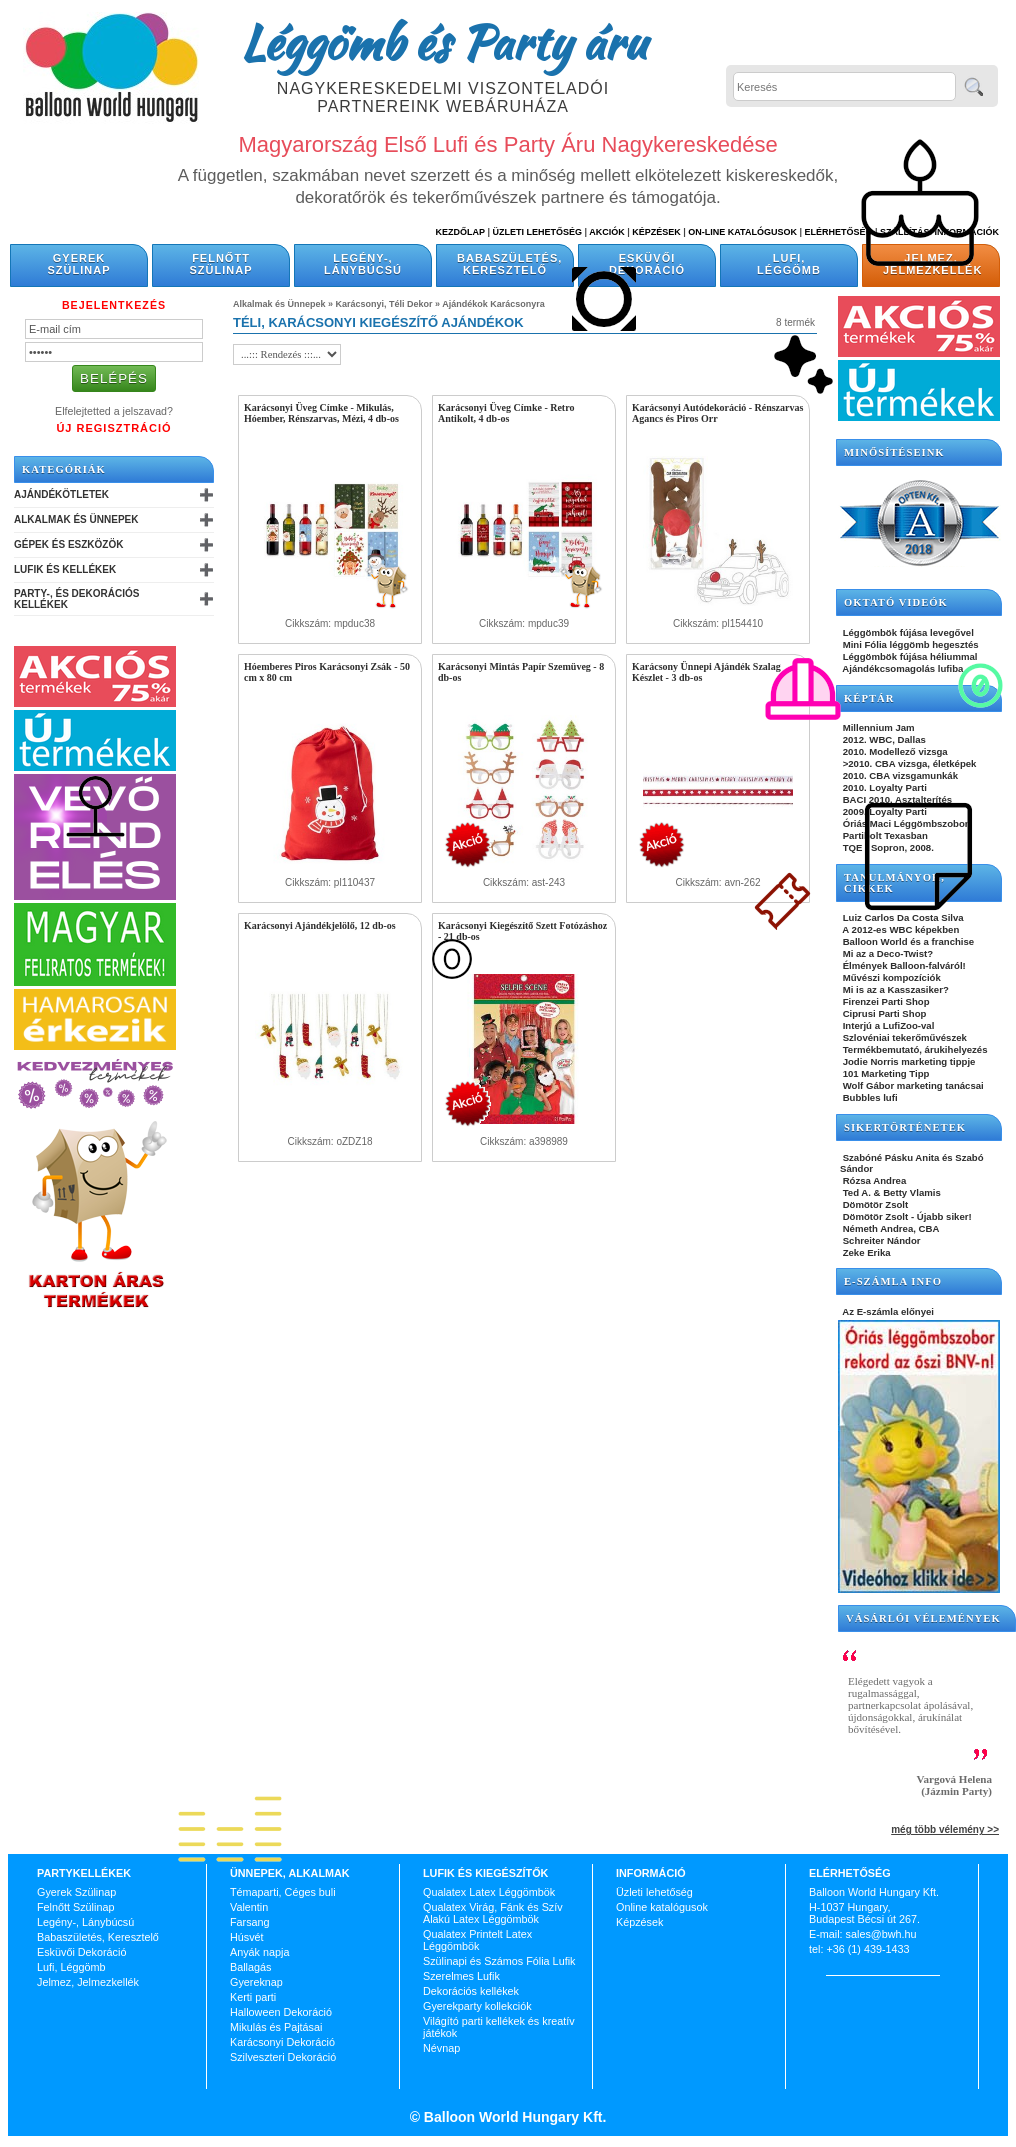 This screenshot has height=2147, width=1016. Describe the element at coordinates (95, 807) in the screenshot. I see `mark a location on the map` at that location.